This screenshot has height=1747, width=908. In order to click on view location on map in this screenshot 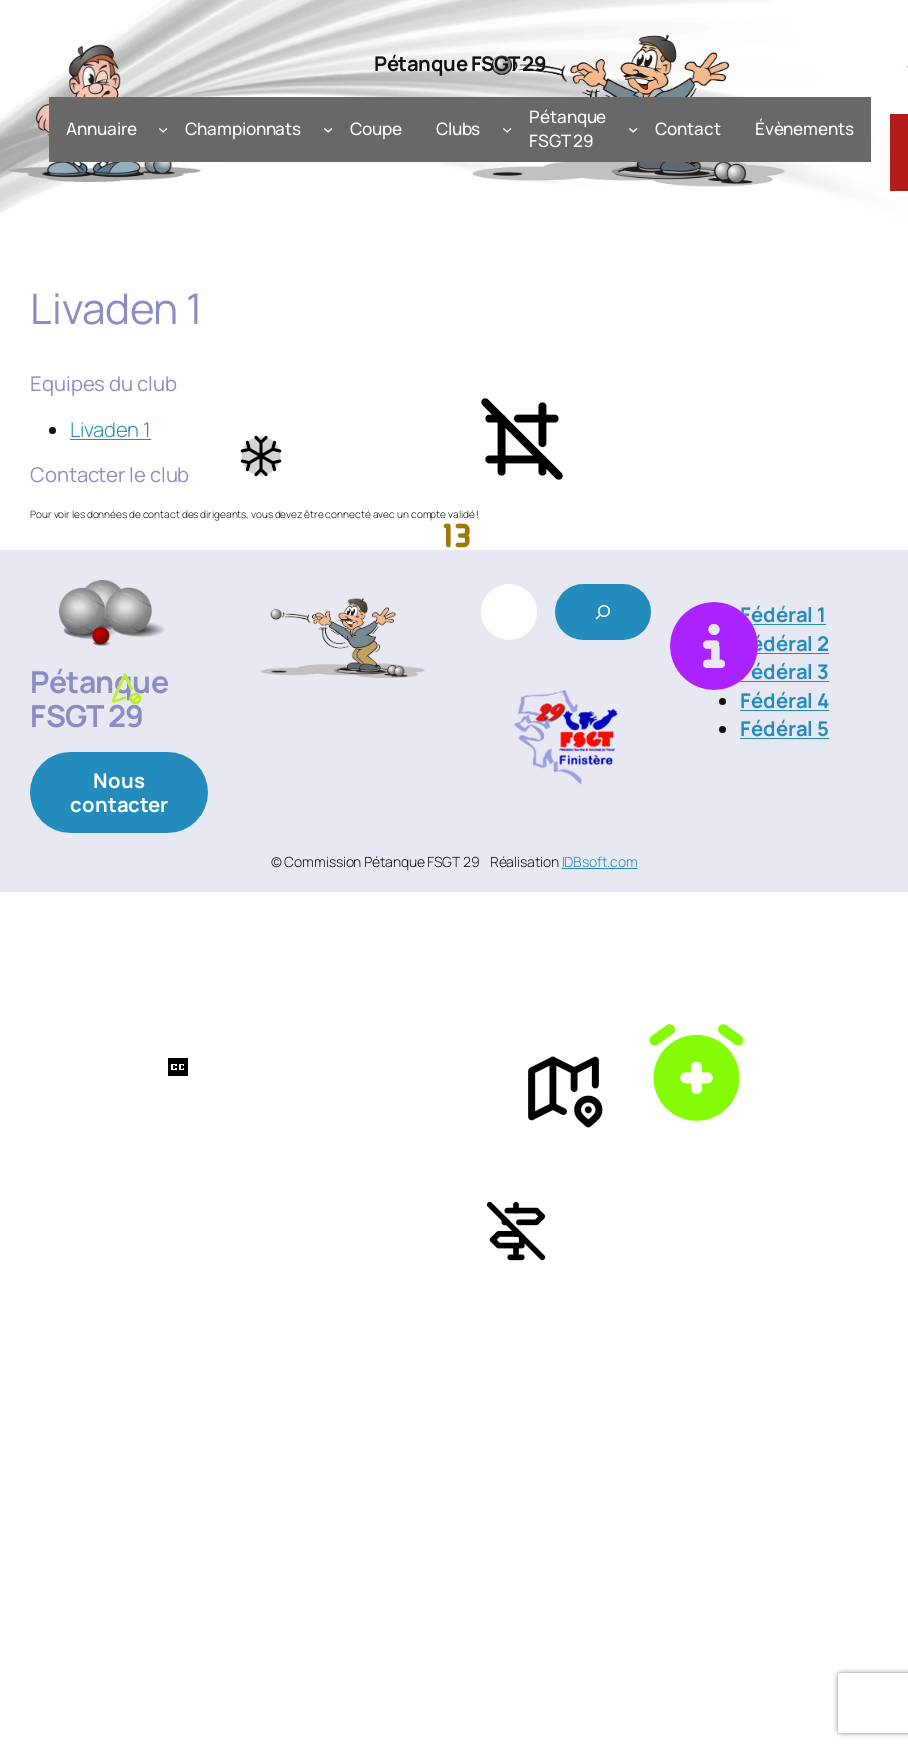, I will do `click(563, 1088)`.